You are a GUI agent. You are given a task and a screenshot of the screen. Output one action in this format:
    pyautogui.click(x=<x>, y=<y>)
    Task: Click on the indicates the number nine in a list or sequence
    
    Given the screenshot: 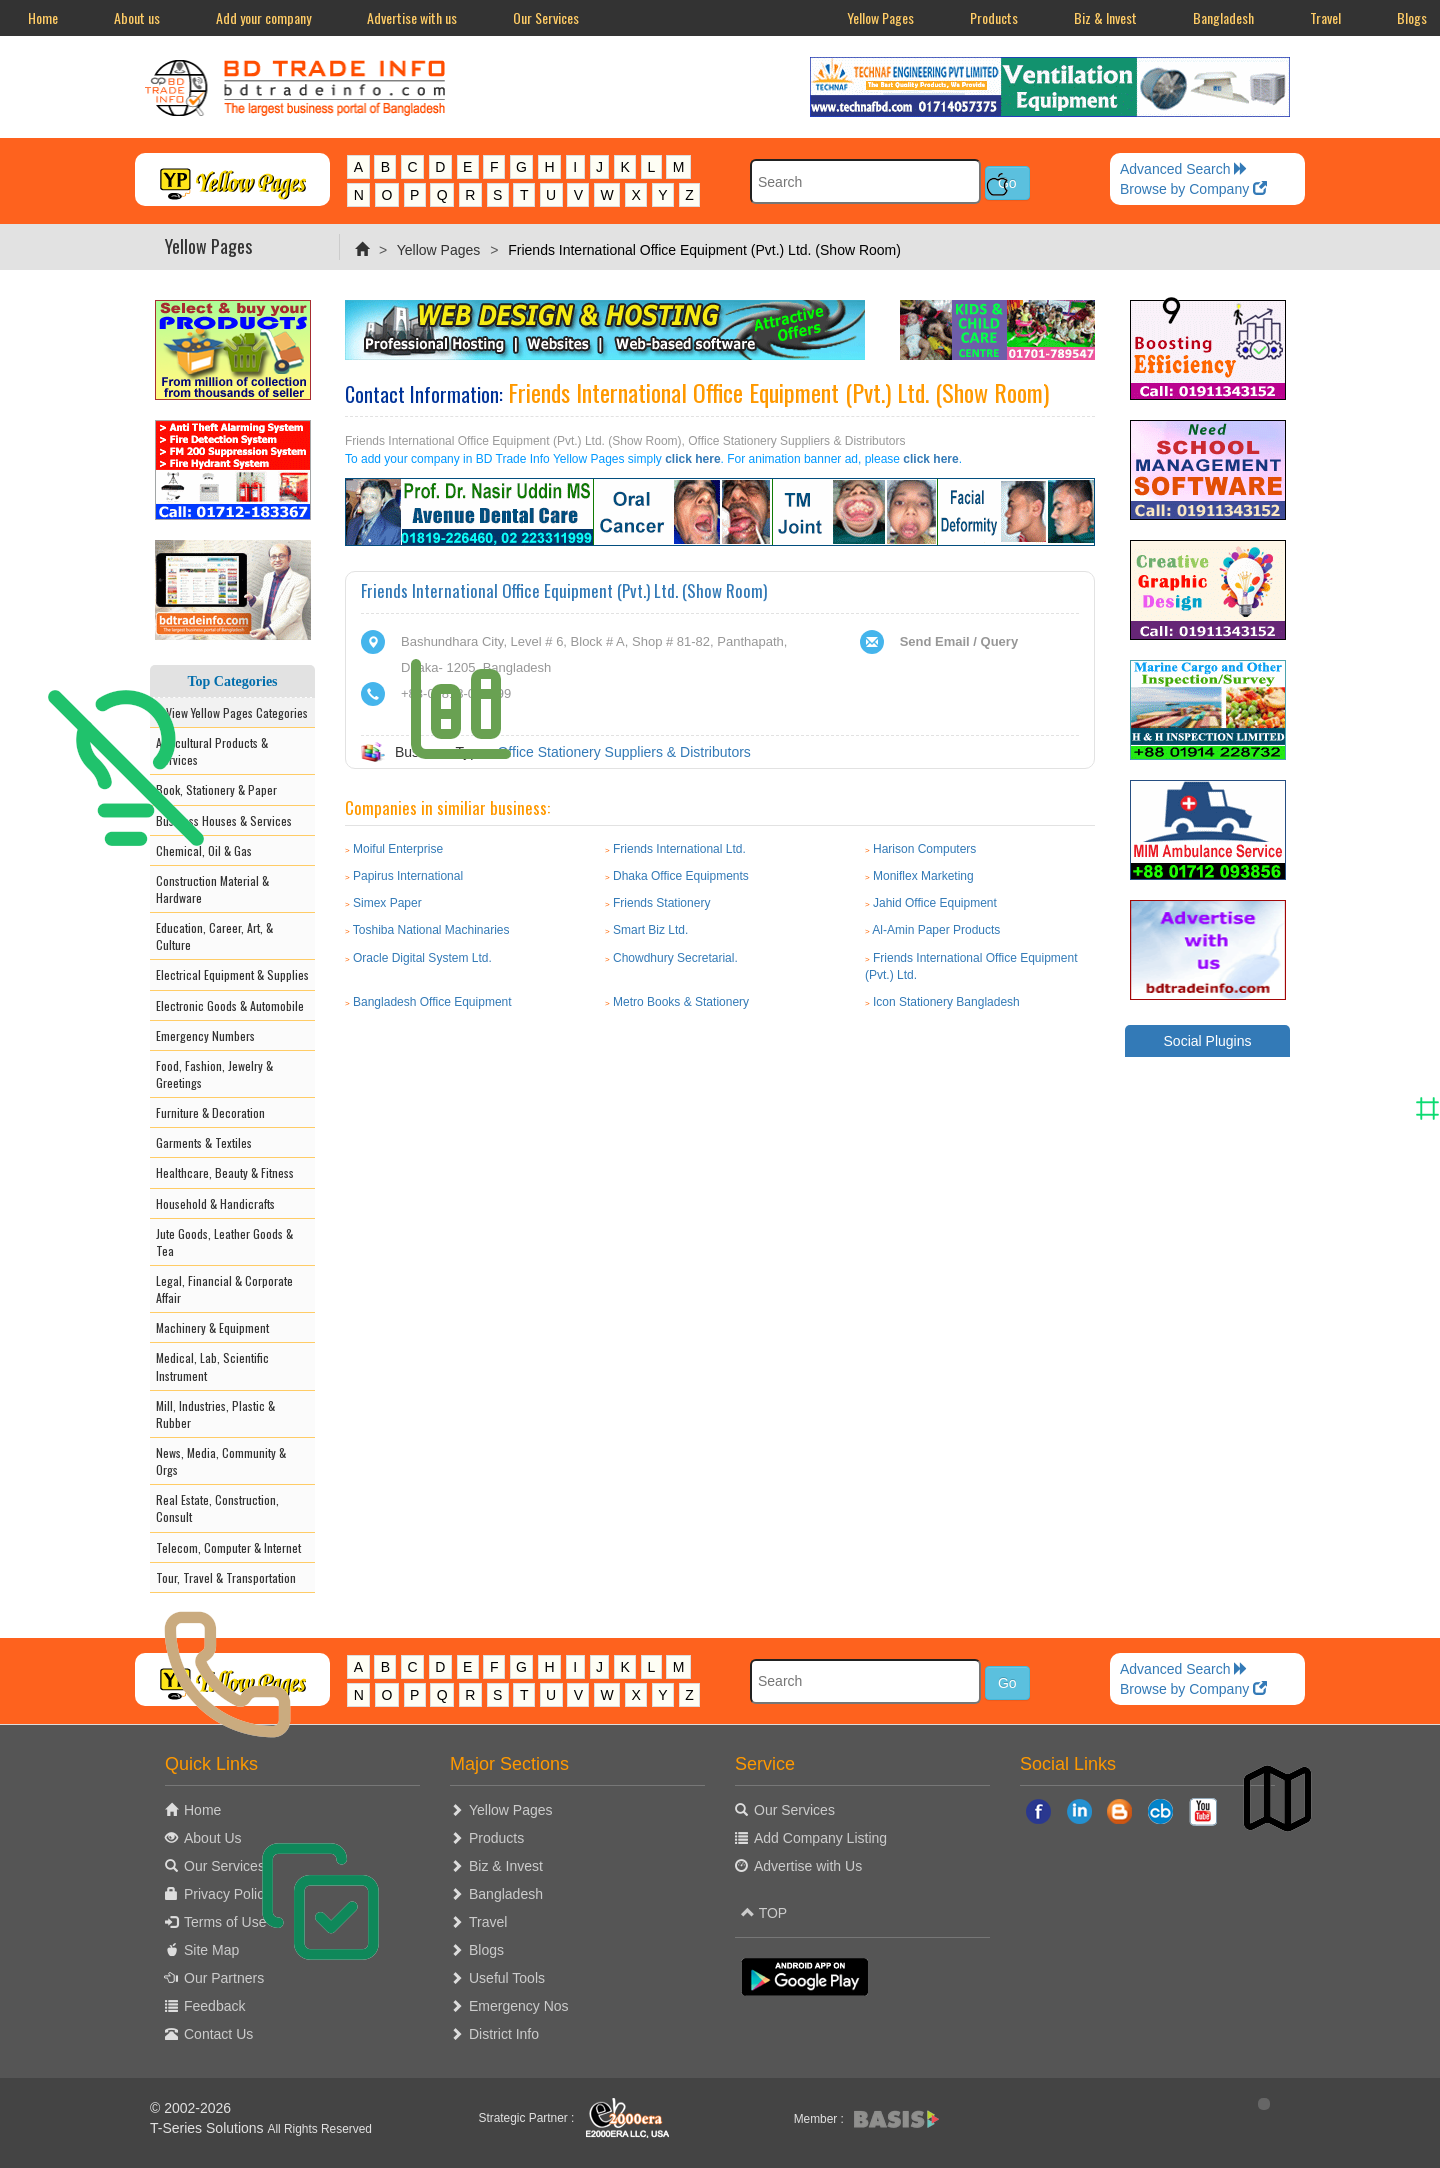 What is the action you would take?
    pyautogui.click(x=1171, y=310)
    